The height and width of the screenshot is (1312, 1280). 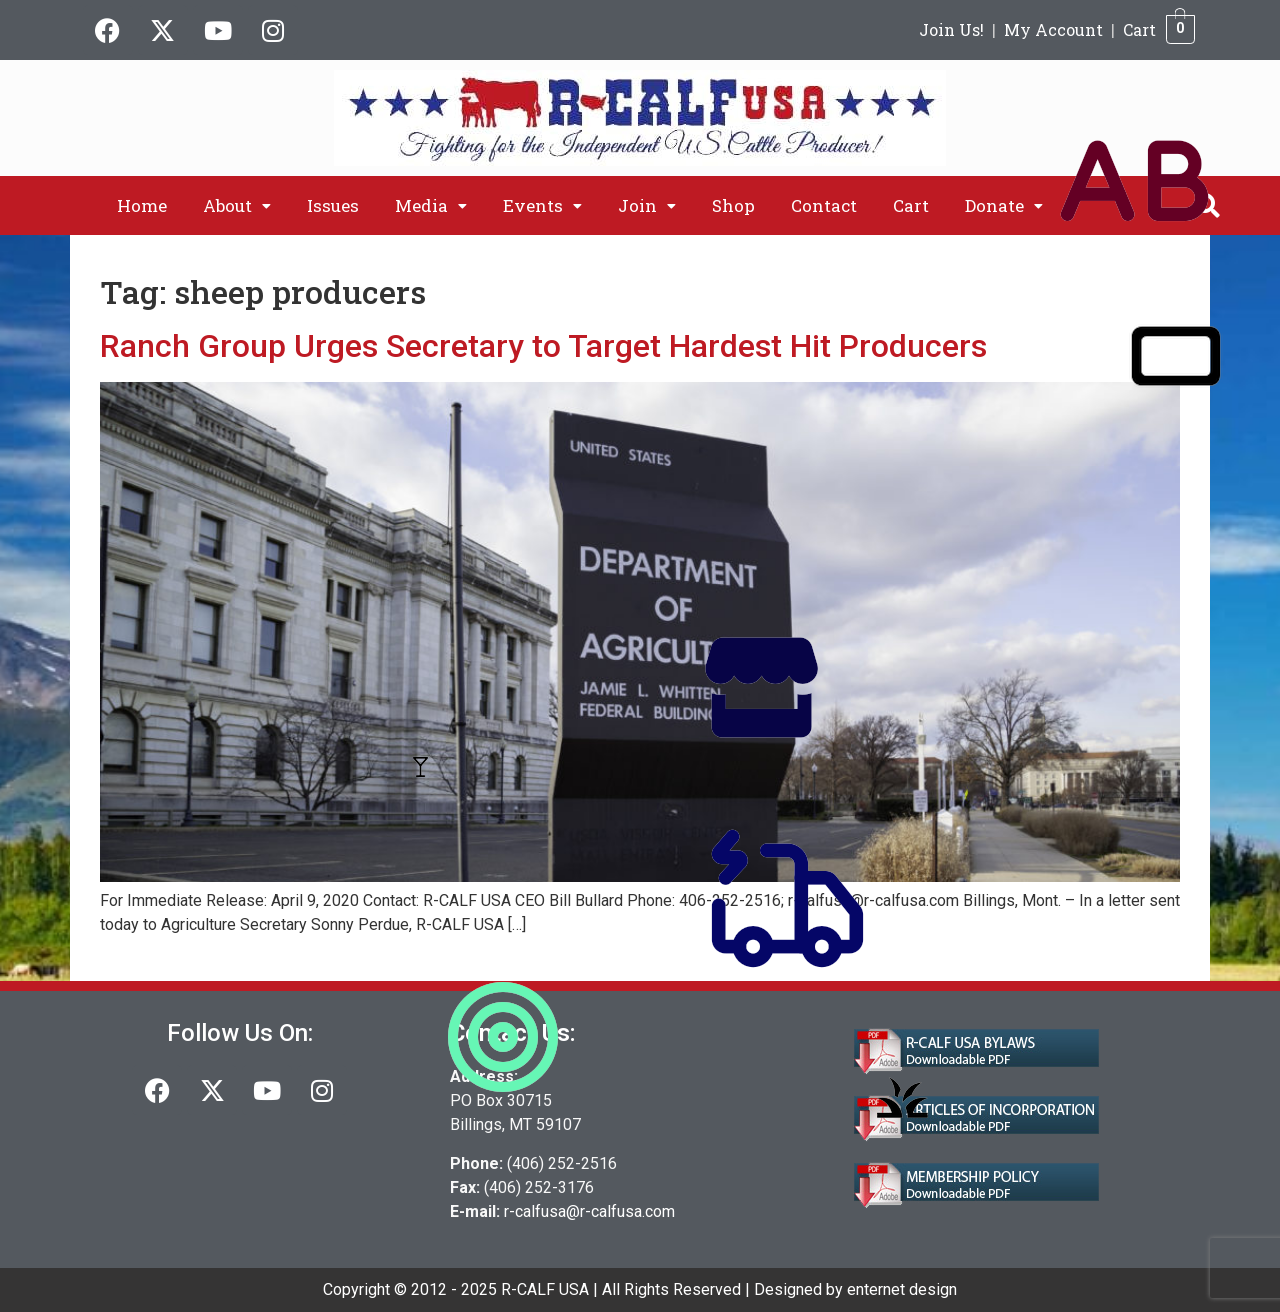 I want to click on indicates a park or green space, so click(x=902, y=1097).